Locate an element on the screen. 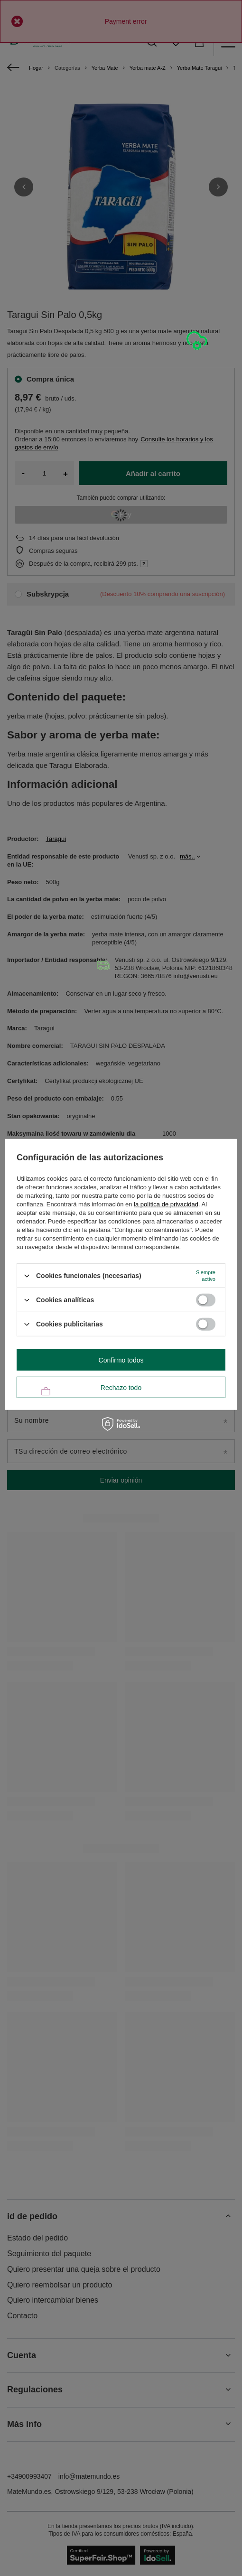  track delivery or shipping status is located at coordinates (103, 965).